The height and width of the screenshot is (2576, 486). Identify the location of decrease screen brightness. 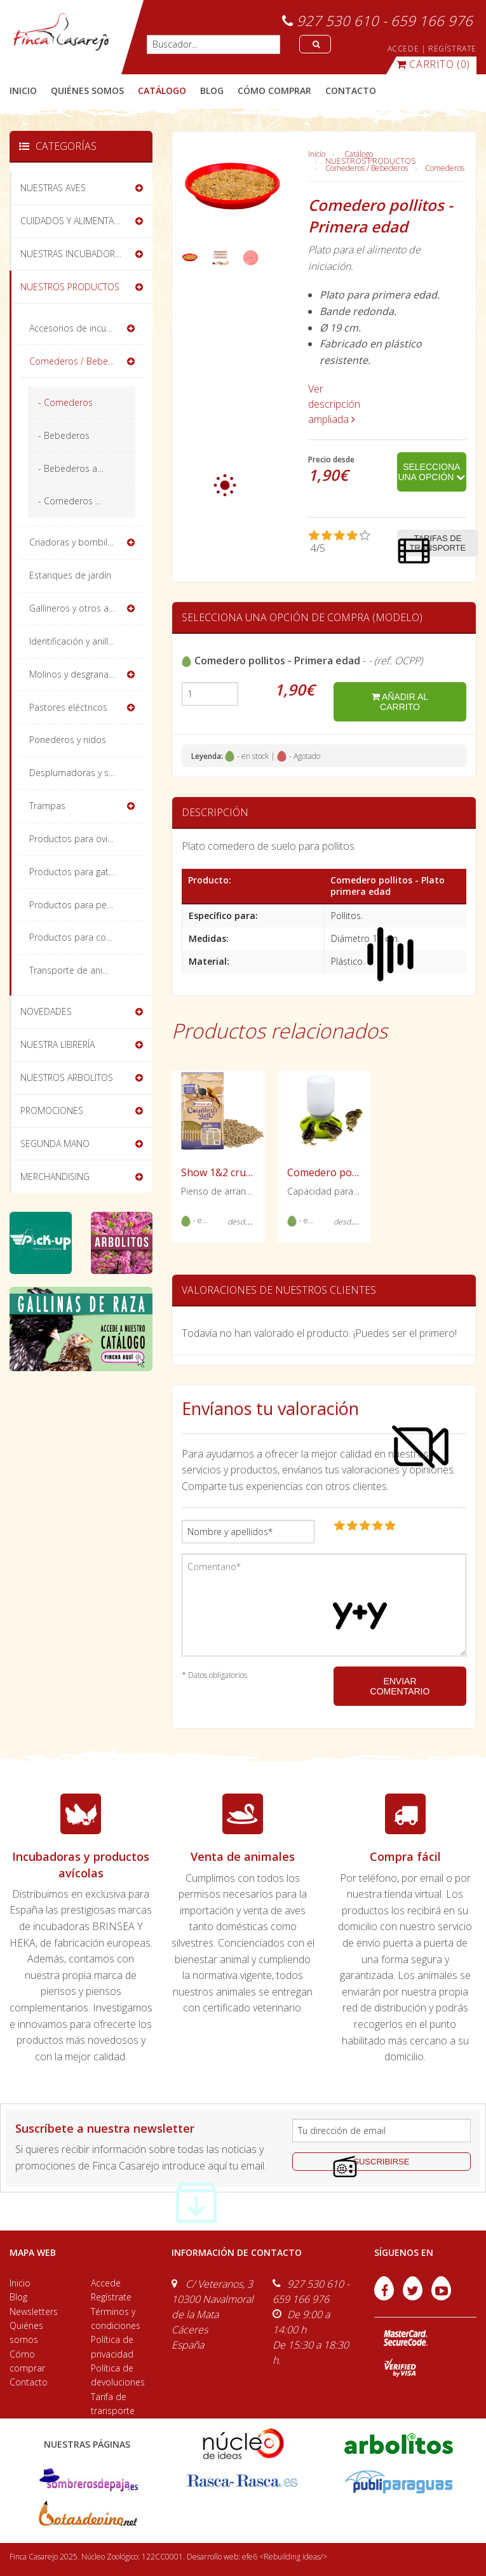
(225, 485).